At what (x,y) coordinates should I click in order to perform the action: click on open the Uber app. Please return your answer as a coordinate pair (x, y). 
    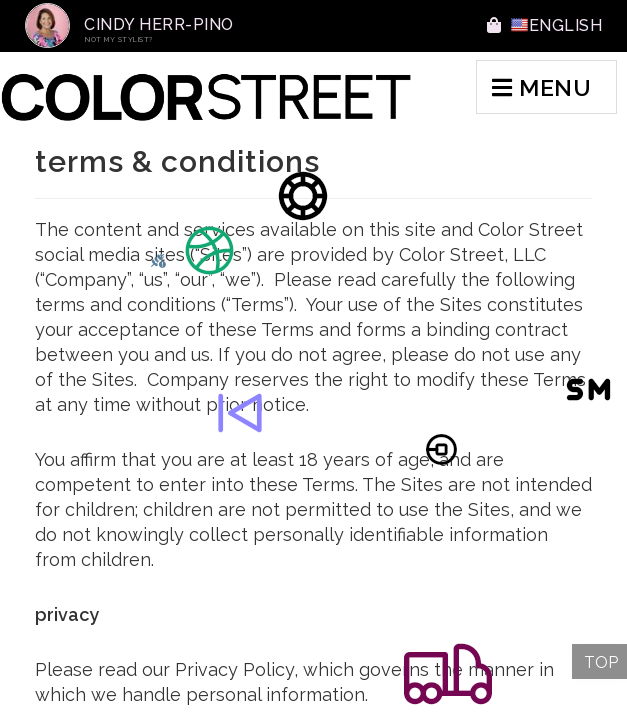
    Looking at the image, I should click on (441, 449).